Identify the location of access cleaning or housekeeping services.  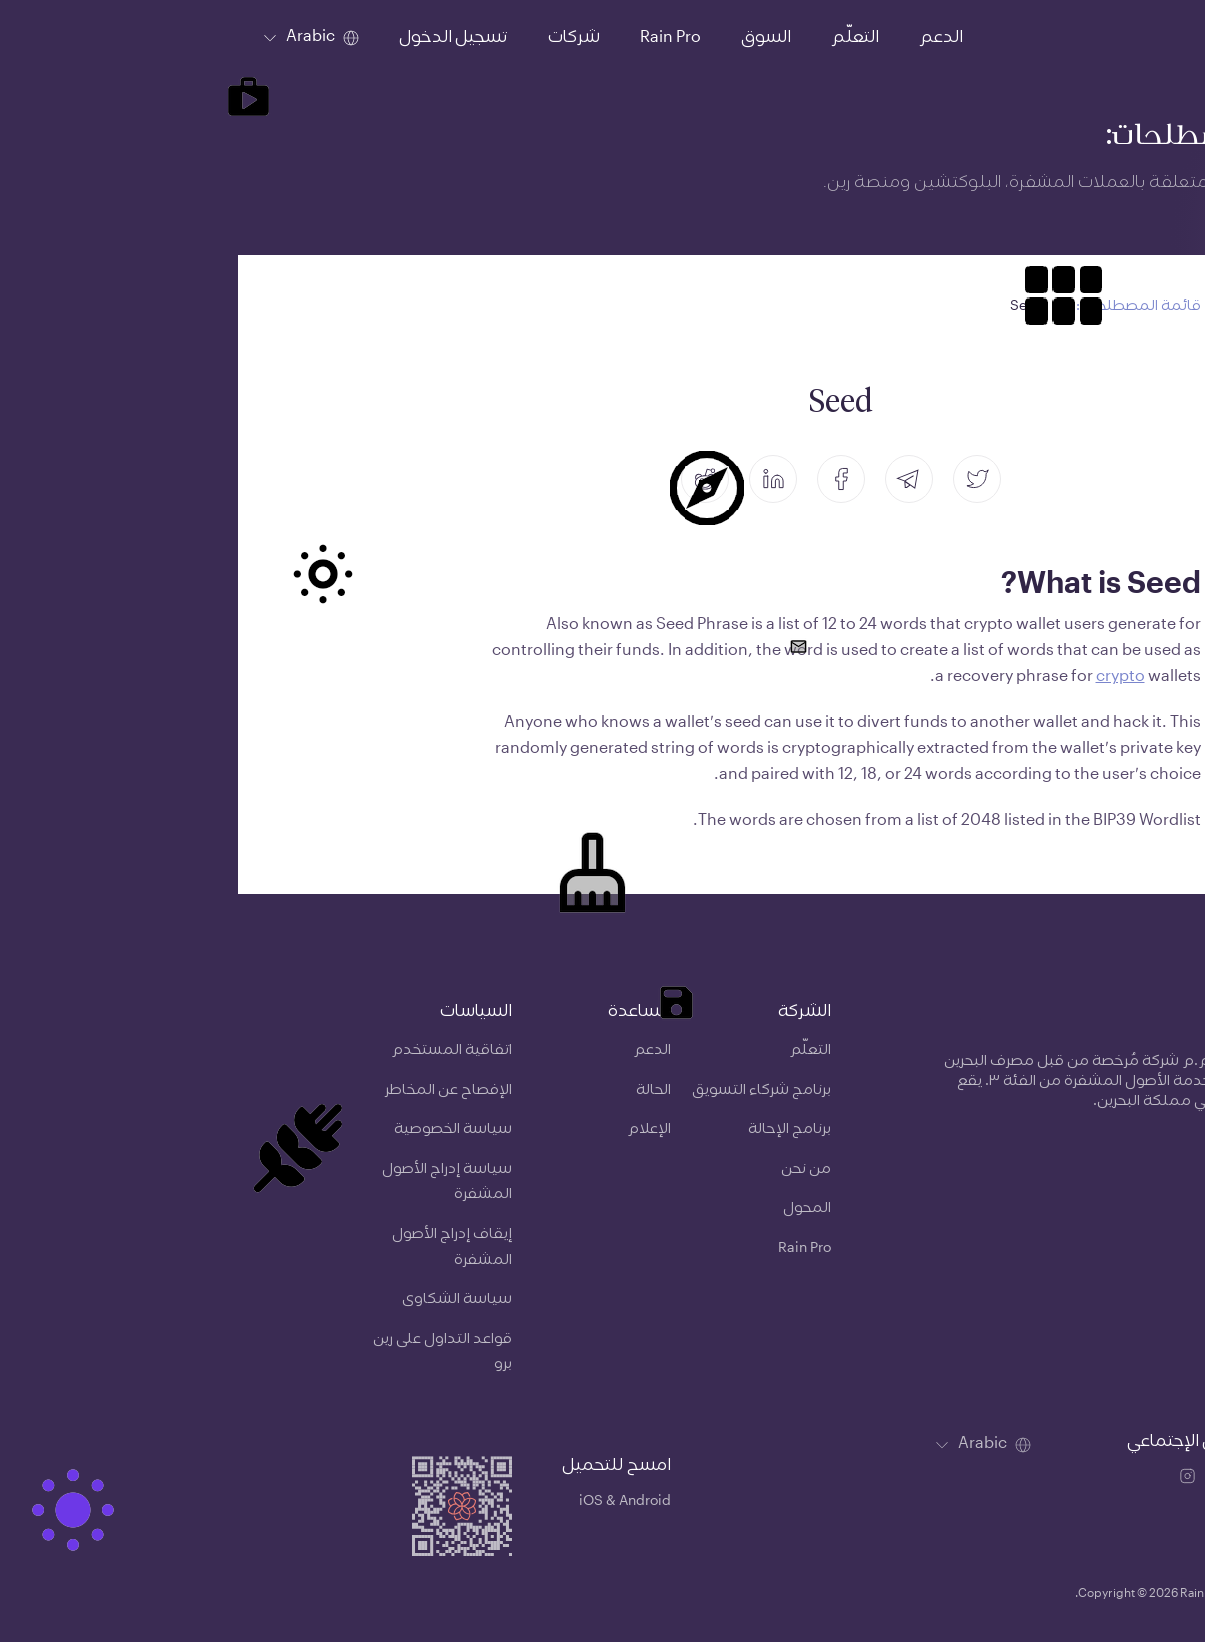
(592, 872).